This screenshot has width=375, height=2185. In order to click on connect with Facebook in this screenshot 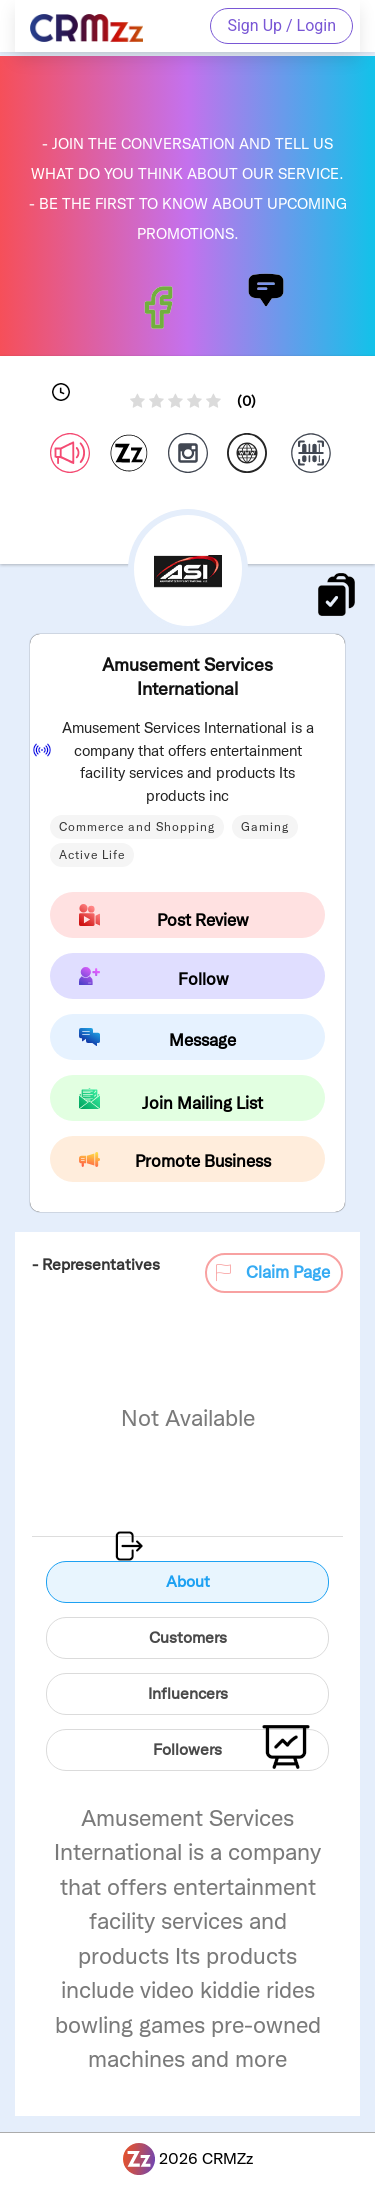, I will do `click(157, 307)`.